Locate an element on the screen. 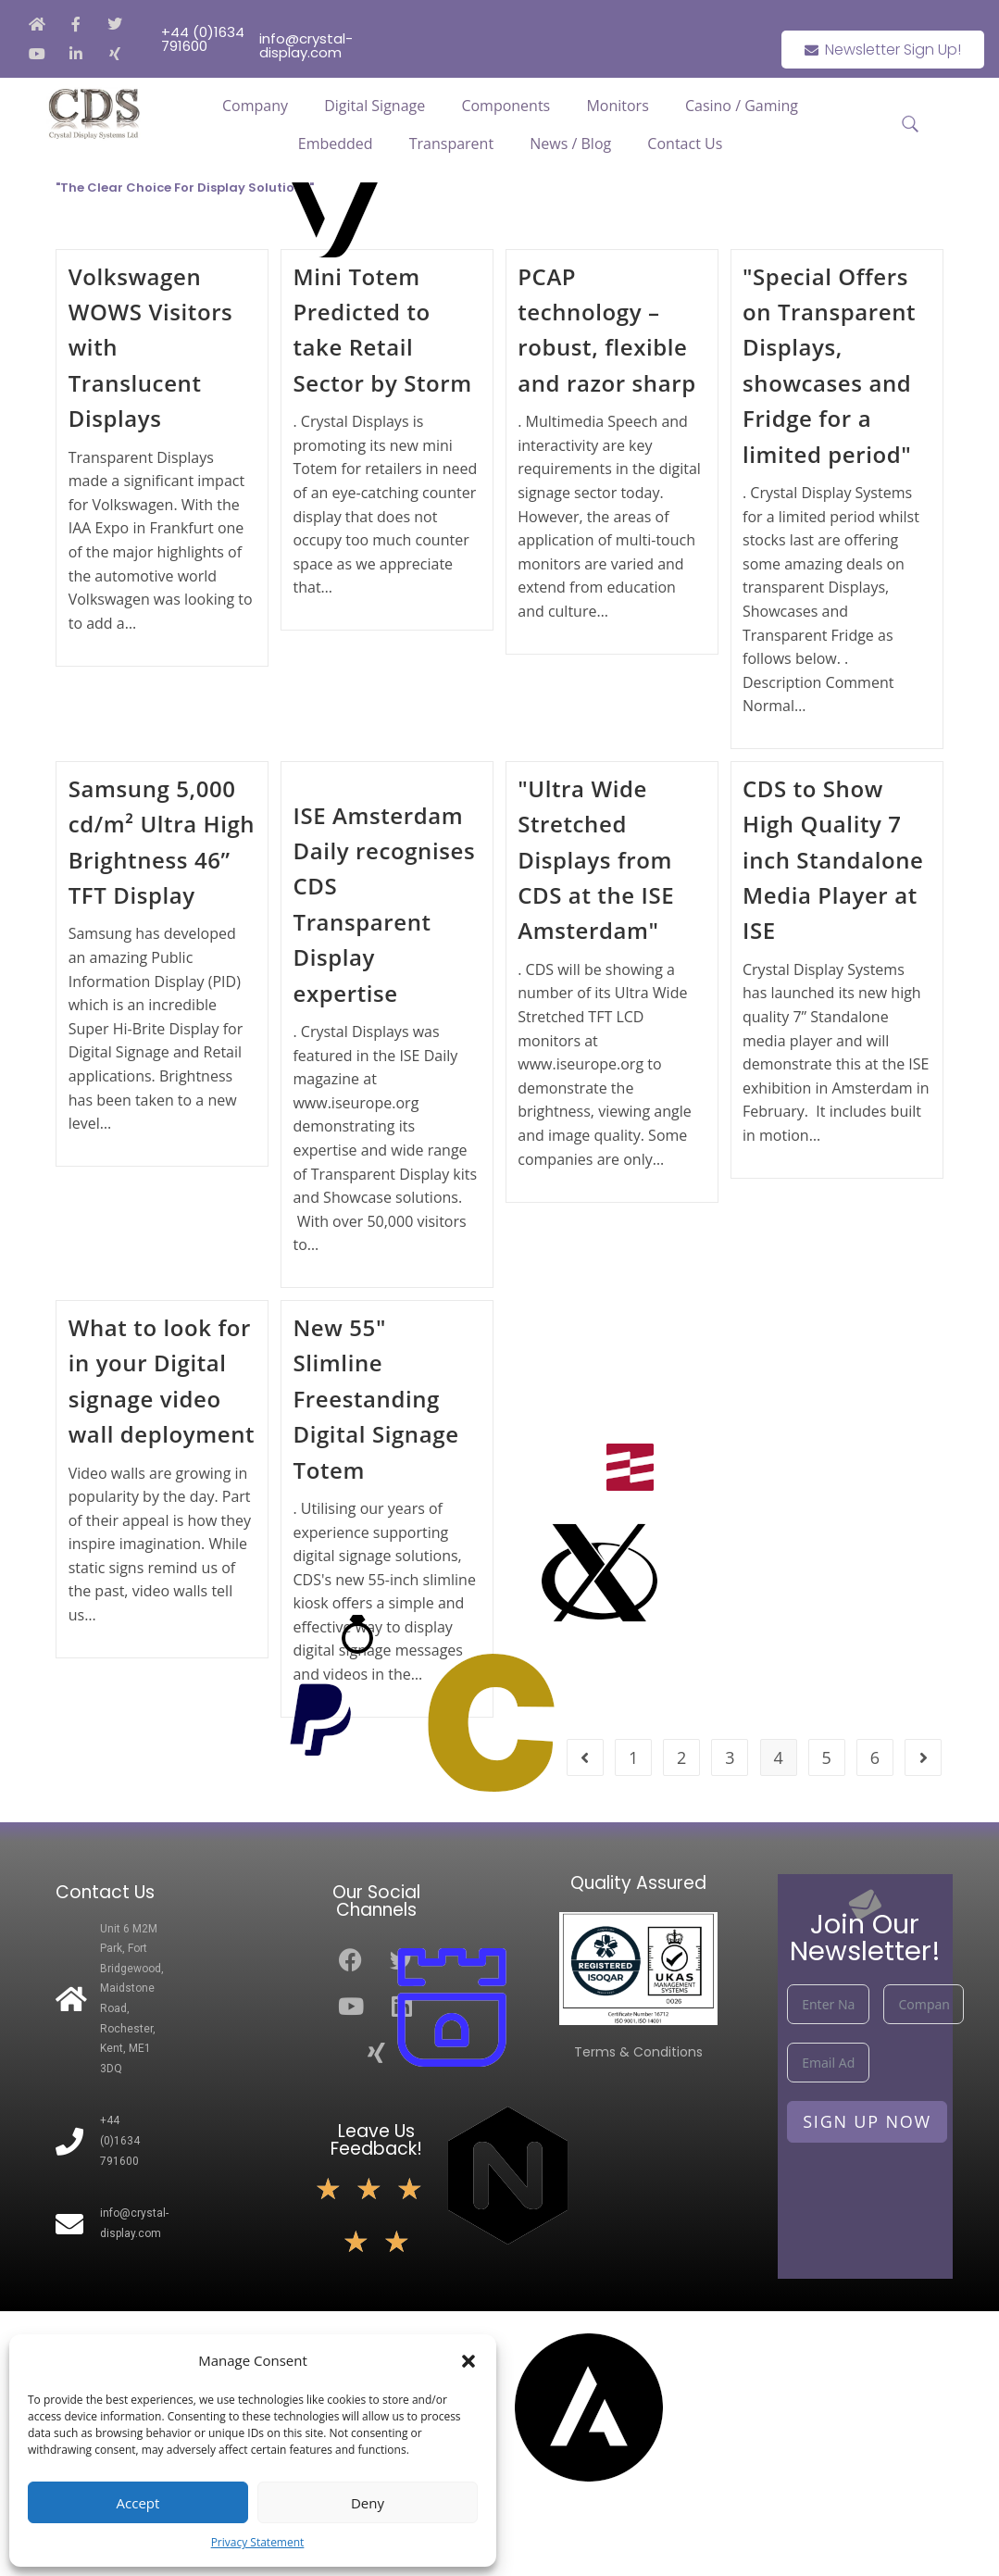 Image resolution: width=999 pixels, height=2576 pixels. link to X.Org Foundation website is located at coordinates (599, 1572).